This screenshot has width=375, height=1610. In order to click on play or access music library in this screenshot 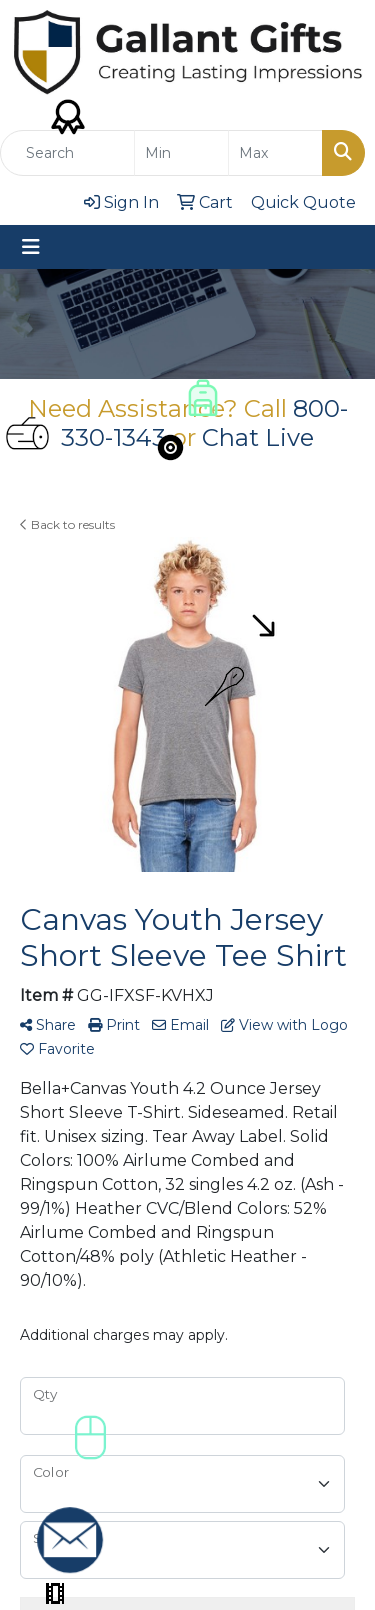, I will do `click(170, 447)`.